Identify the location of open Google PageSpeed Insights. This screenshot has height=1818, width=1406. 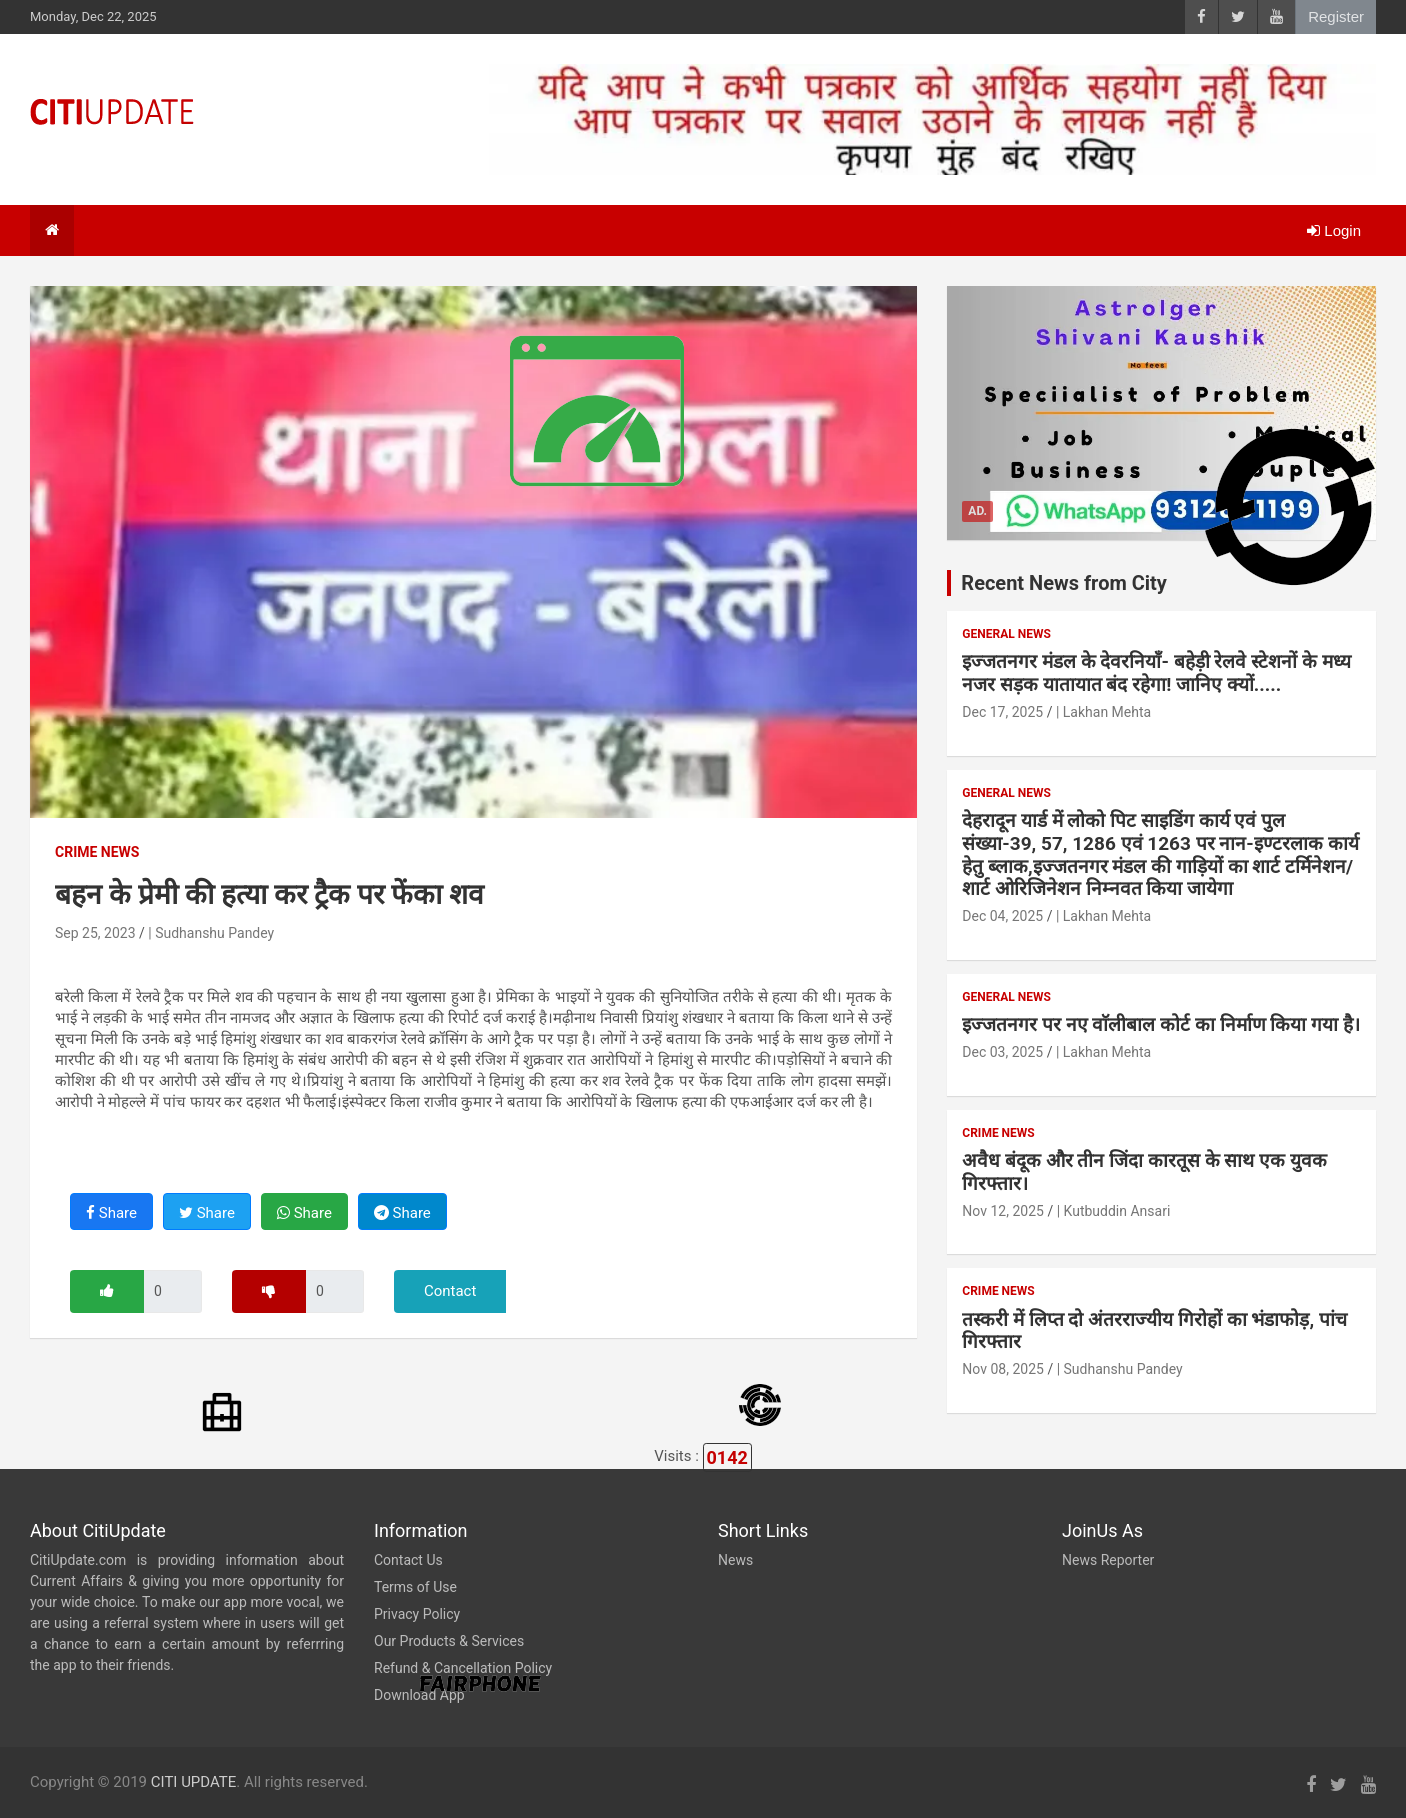
(597, 411).